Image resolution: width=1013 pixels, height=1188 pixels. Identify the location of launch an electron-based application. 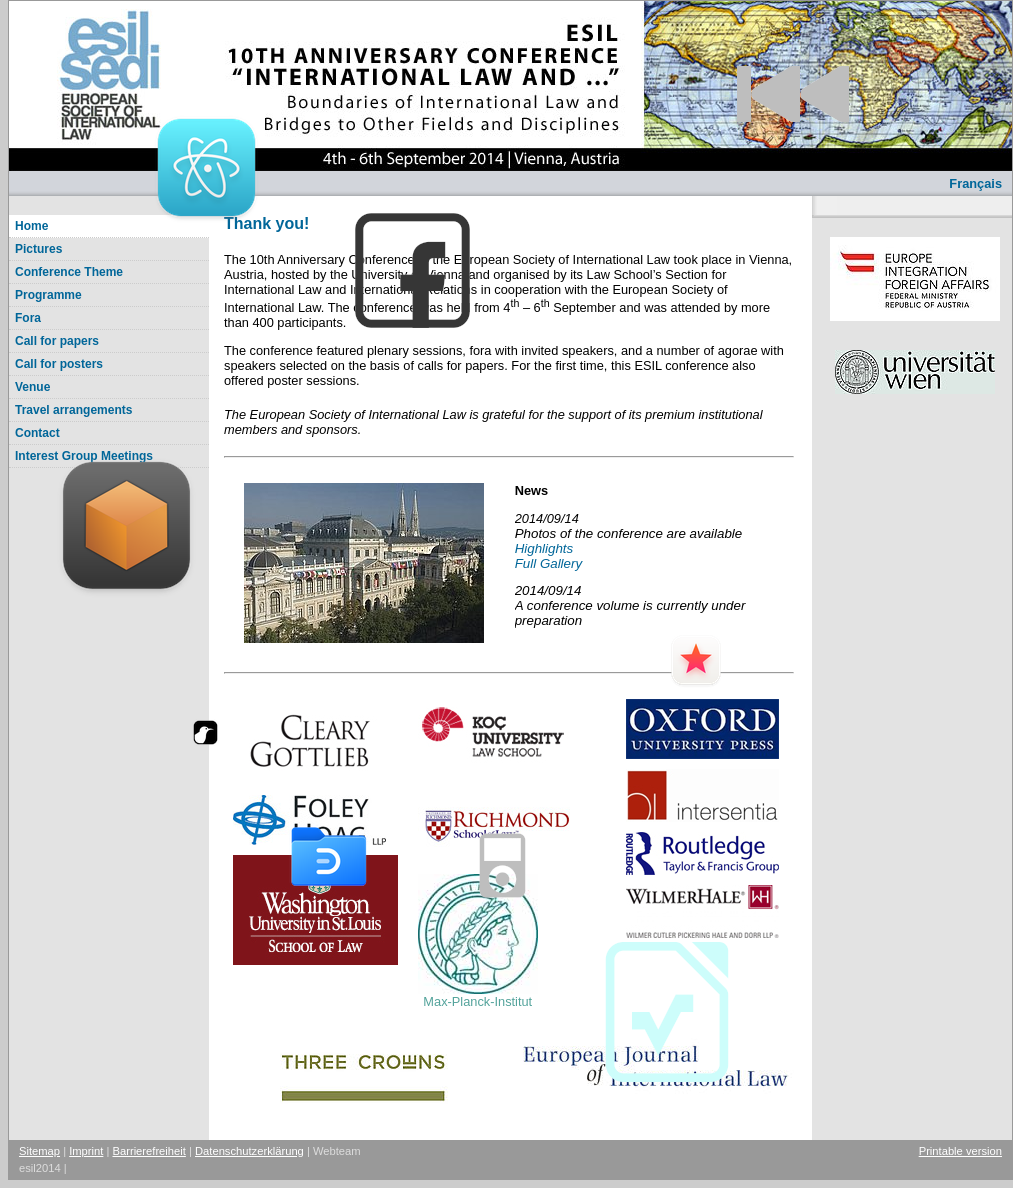
(206, 167).